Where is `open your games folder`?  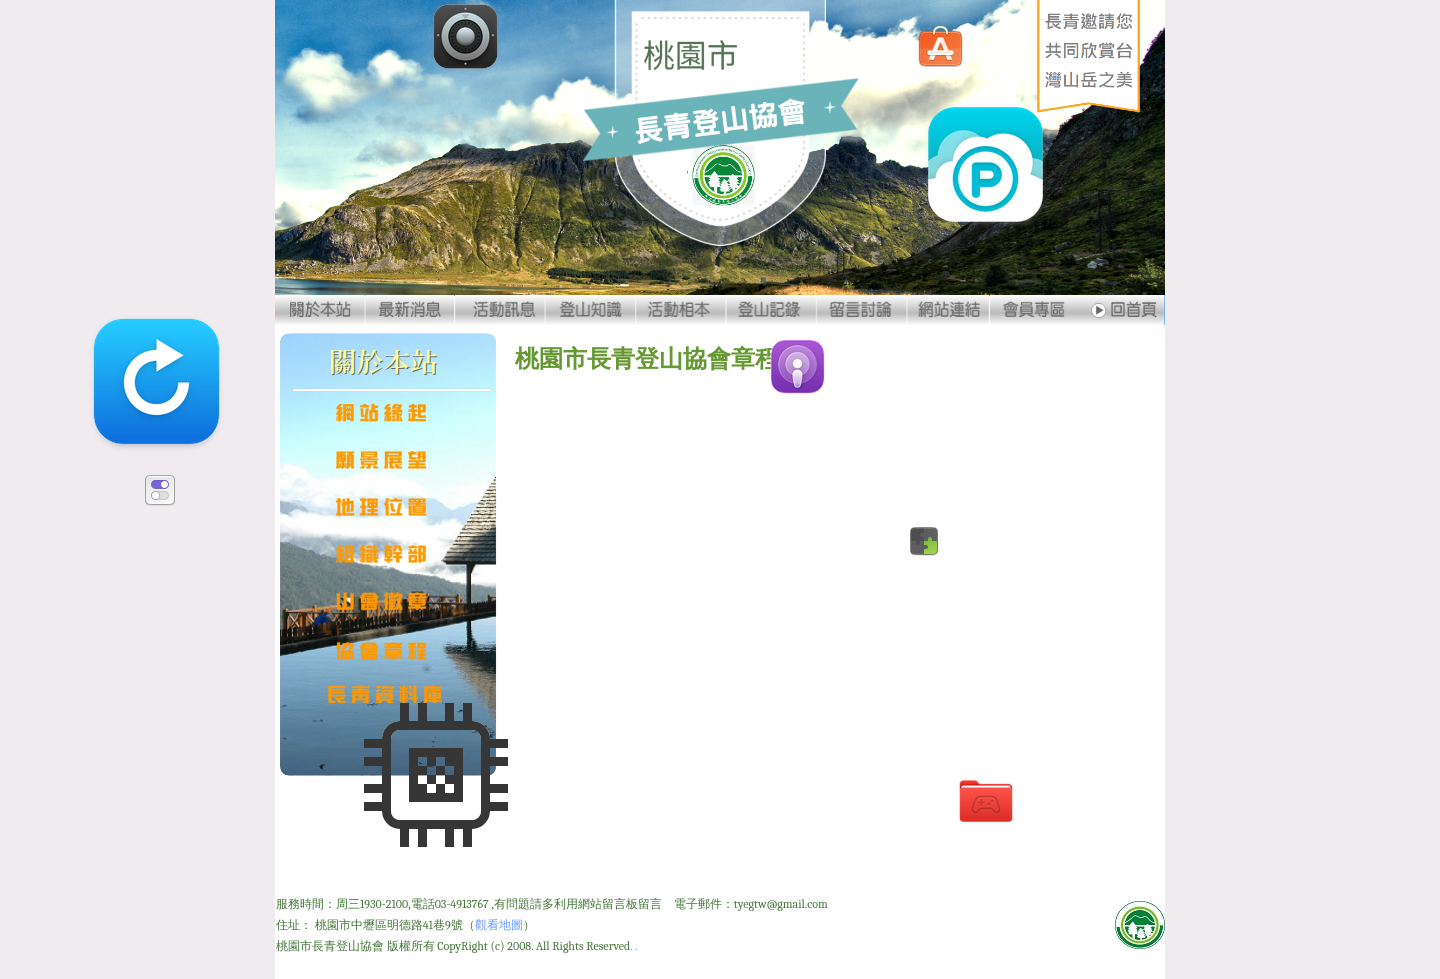 open your games folder is located at coordinates (986, 801).